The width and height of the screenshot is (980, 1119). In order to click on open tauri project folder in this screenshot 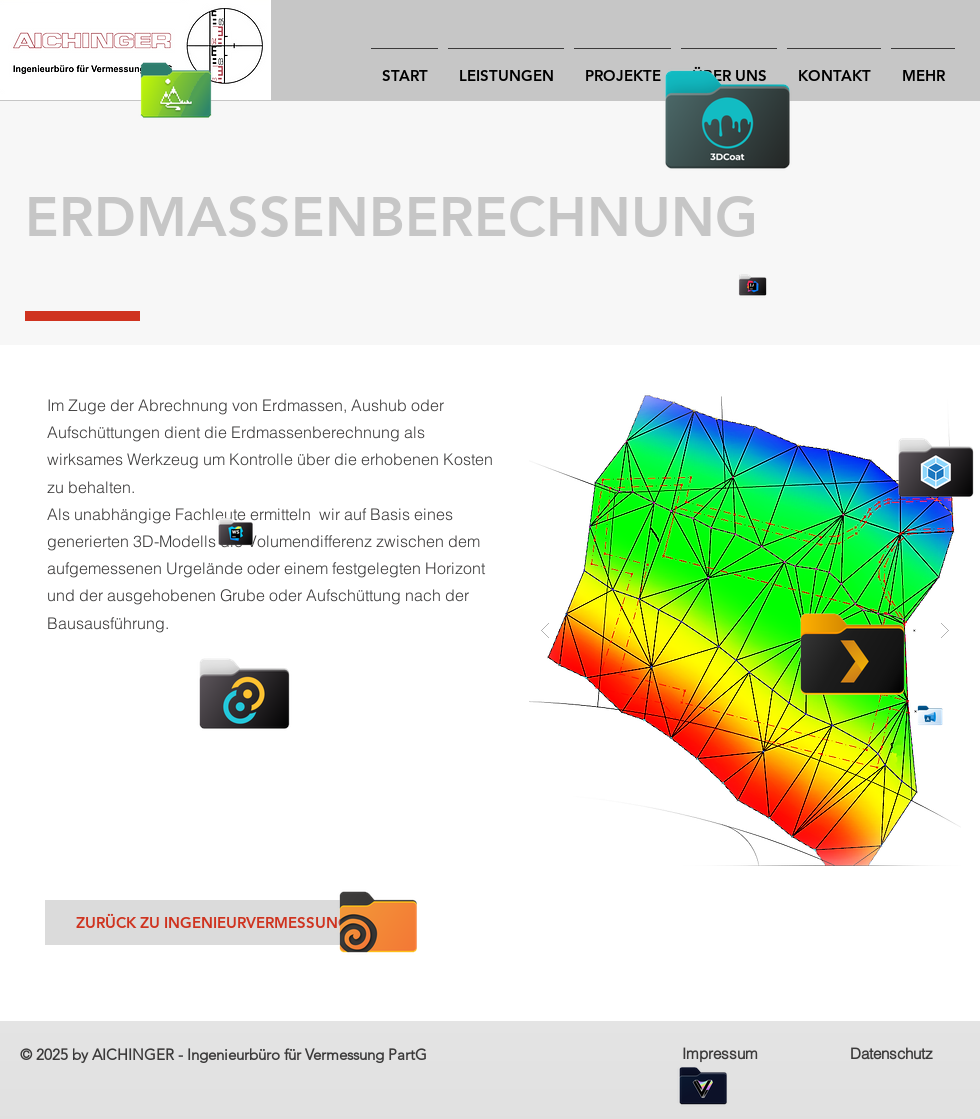, I will do `click(244, 696)`.